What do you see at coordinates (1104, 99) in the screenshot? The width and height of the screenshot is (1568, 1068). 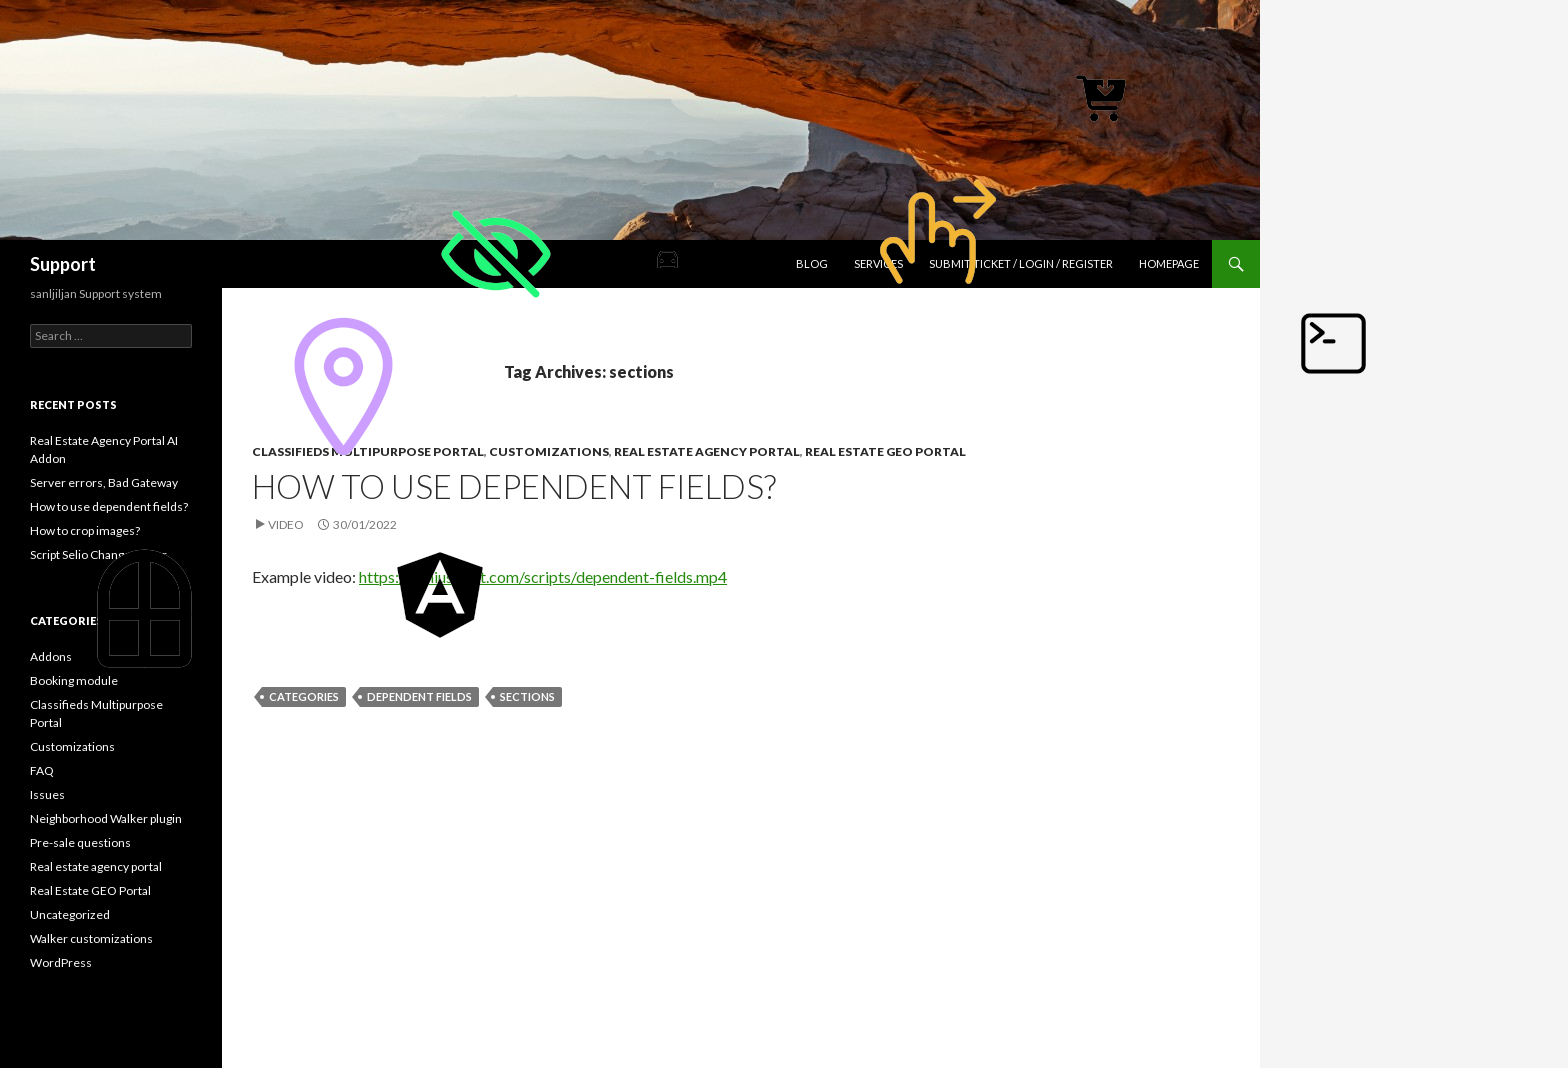 I see `add item to shopping cart` at bounding box center [1104, 99].